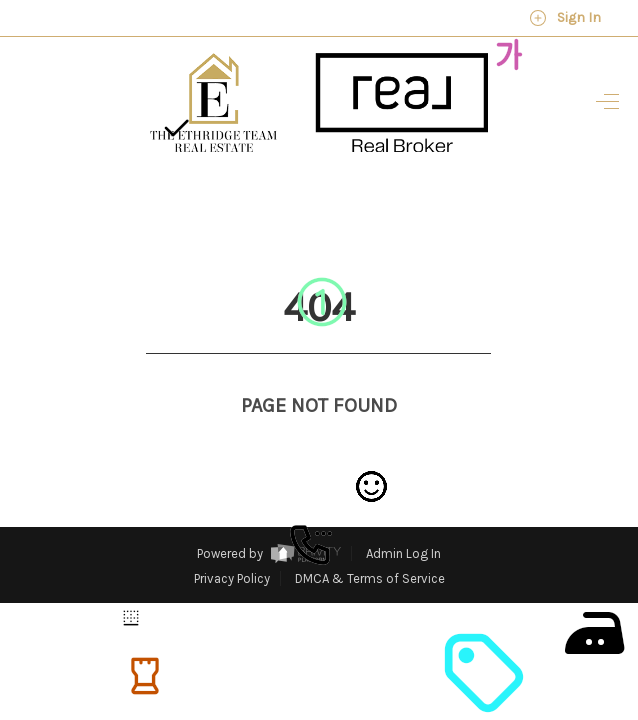 The width and height of the screenshot is (638, 720). What do you see at coordinates (145, 676) in the screenshot?
I see `chess game or strategy-related feature` at bounding box center [145, 676].